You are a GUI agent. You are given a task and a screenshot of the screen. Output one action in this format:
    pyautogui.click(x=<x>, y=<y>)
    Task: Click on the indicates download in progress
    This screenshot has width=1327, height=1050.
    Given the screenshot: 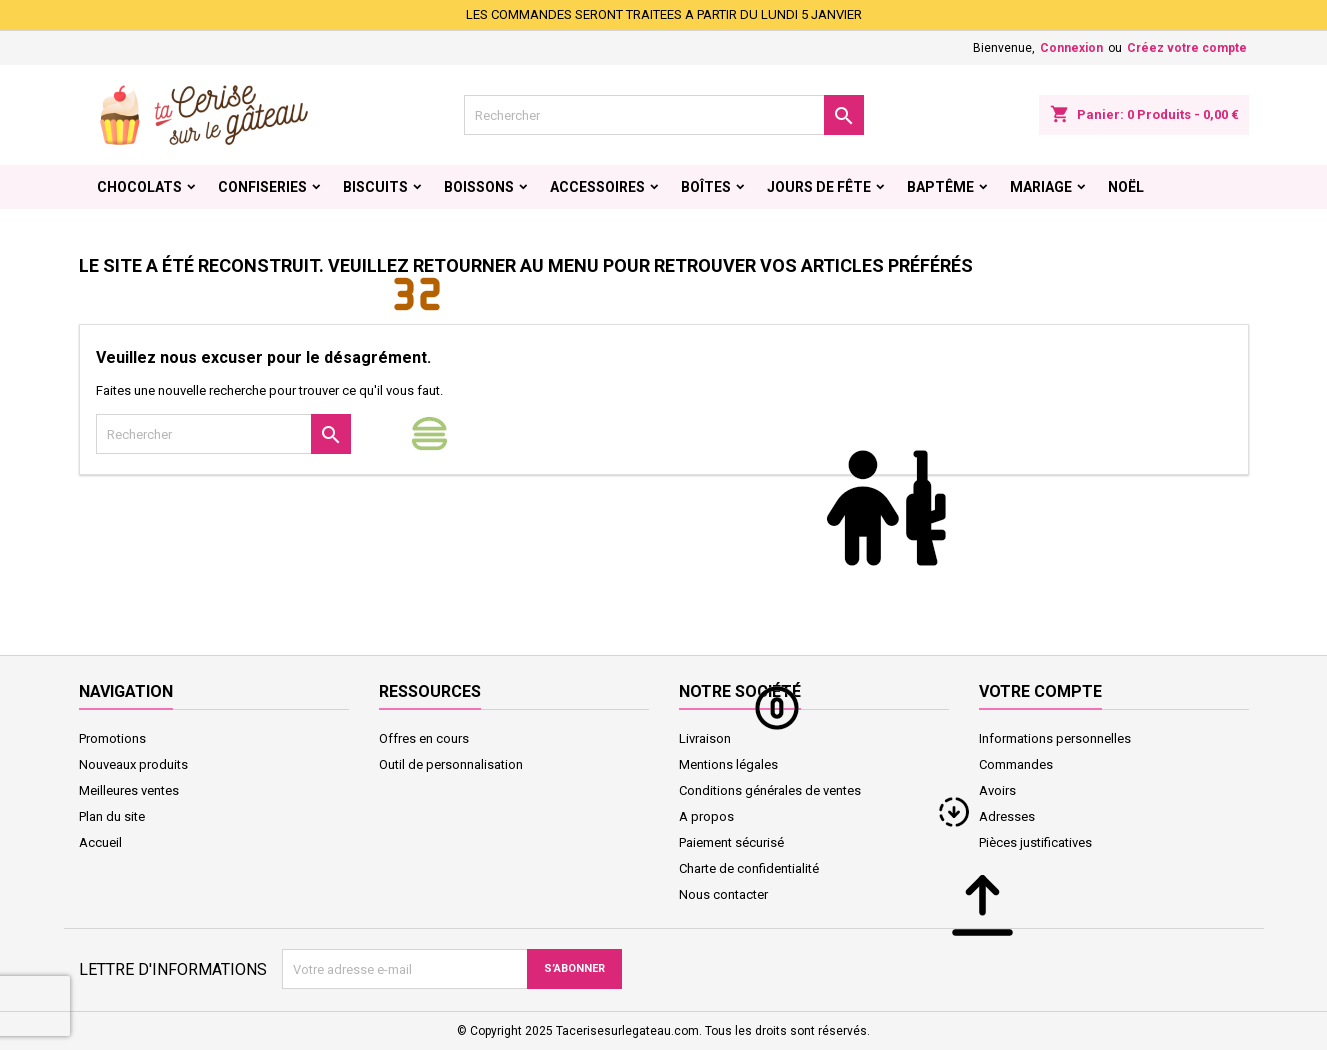 What is the action you would take?
    pyautogui.click(x=954, y=812)
    